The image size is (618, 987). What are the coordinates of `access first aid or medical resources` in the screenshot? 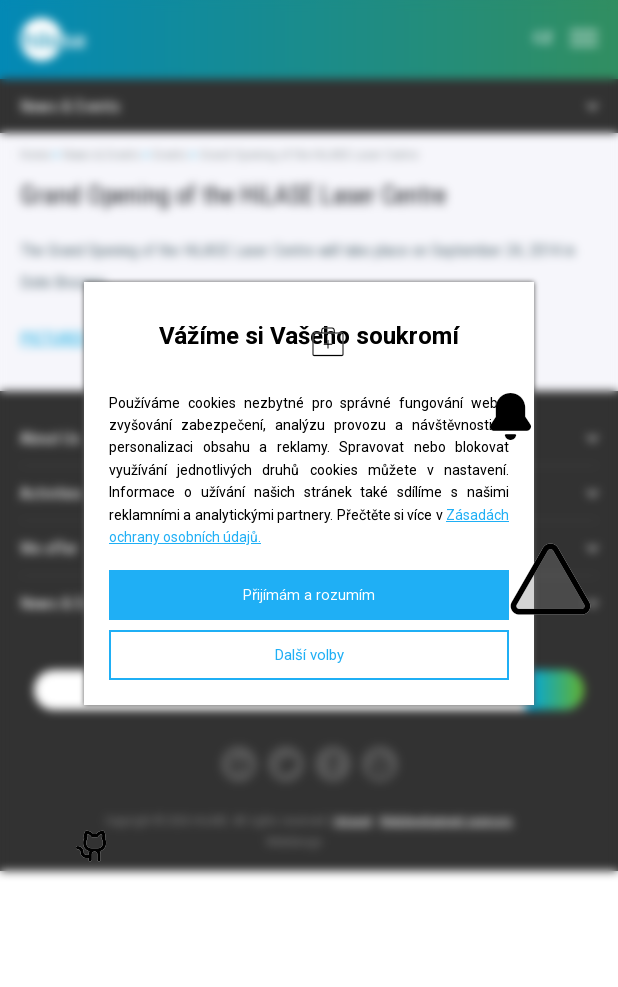 It's located at (328, 343).